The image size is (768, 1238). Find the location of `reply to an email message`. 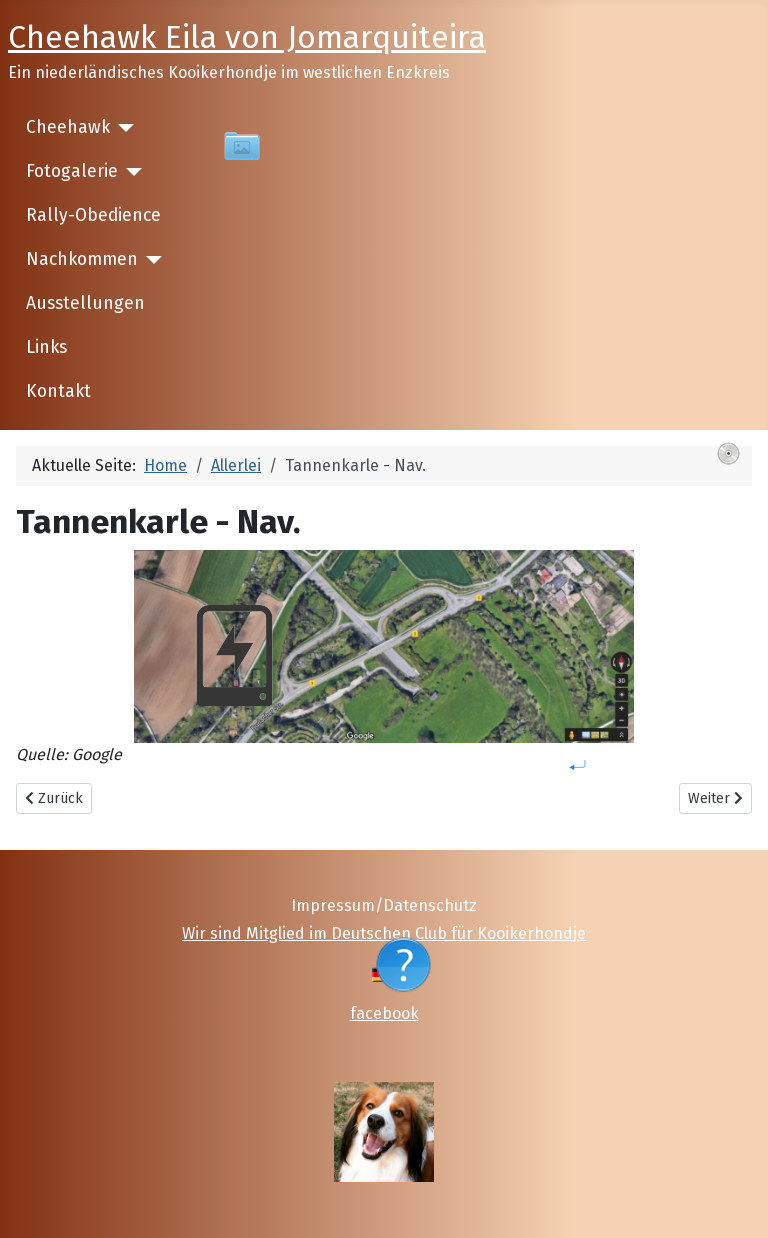

reply to an email message is located at coordinates (577, 764).